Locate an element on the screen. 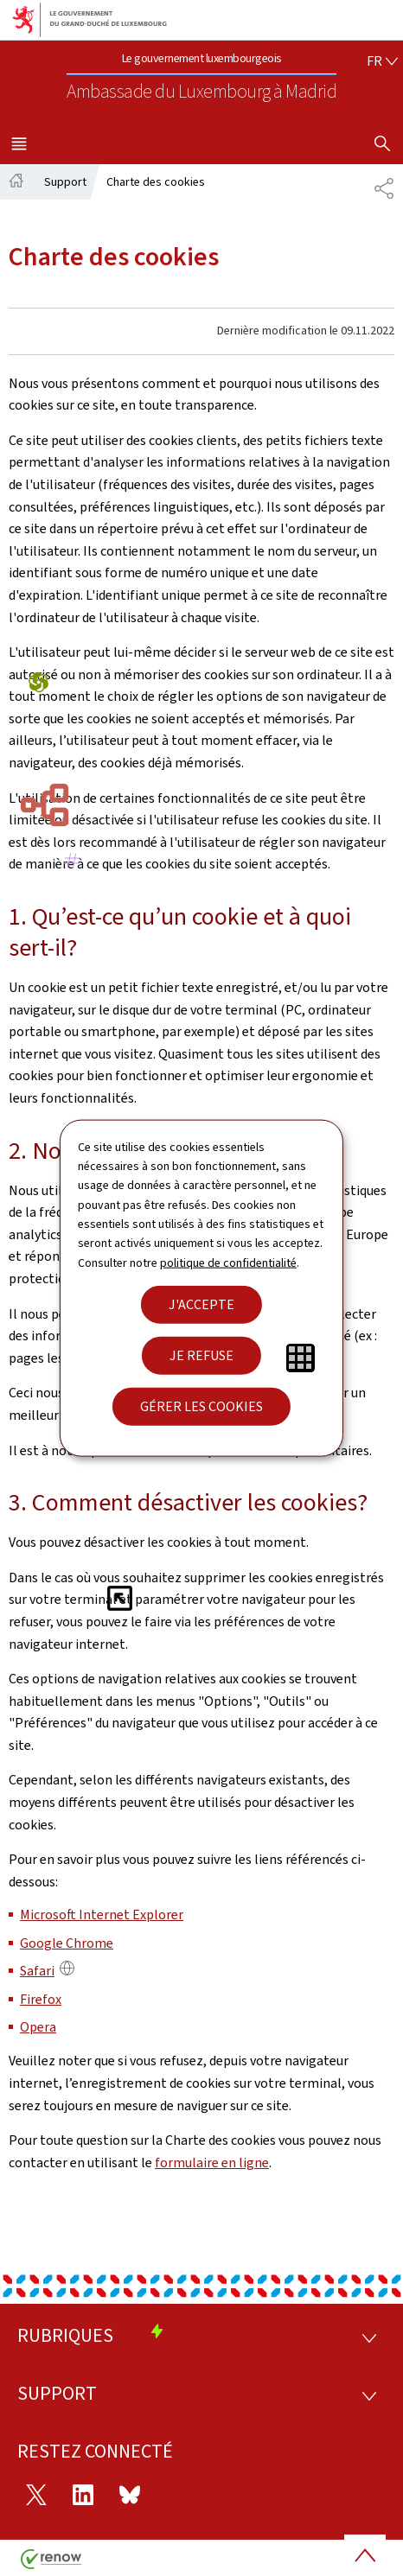  view or browse hashtags is located at coordinates (72, 861).